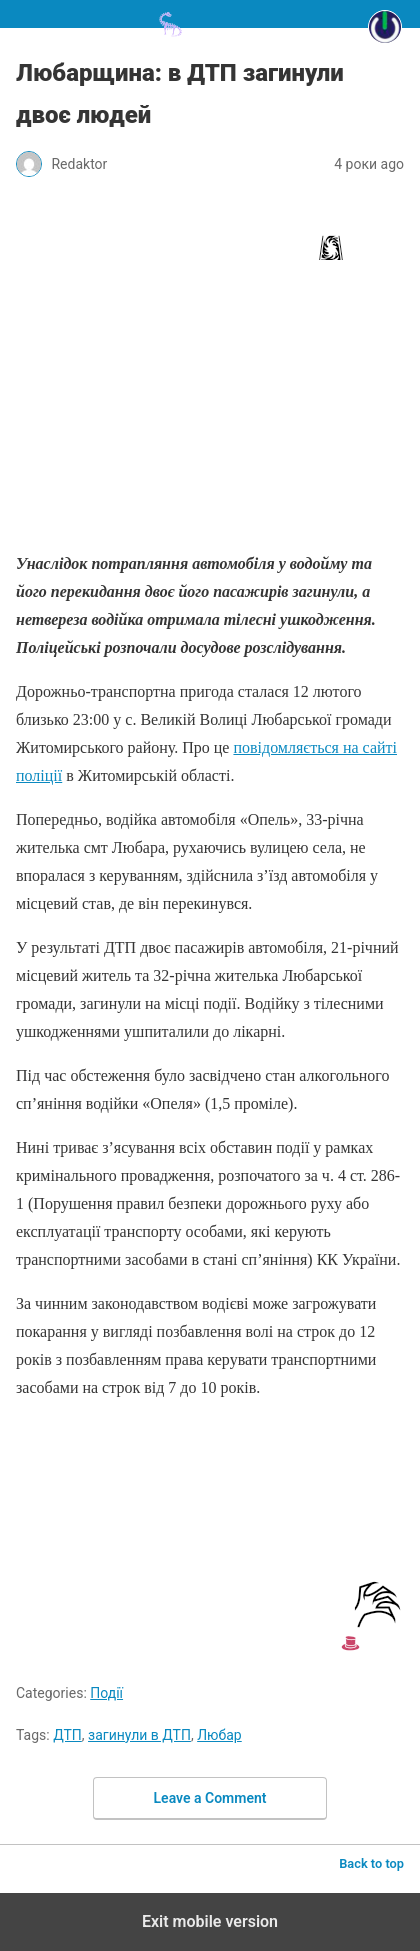 Image resolution: width=420 pixels, height=1951 pixels. Describe the element at coordinates (350, 1643) in the screenshot. I see `select a magician or performer character class` at that location.